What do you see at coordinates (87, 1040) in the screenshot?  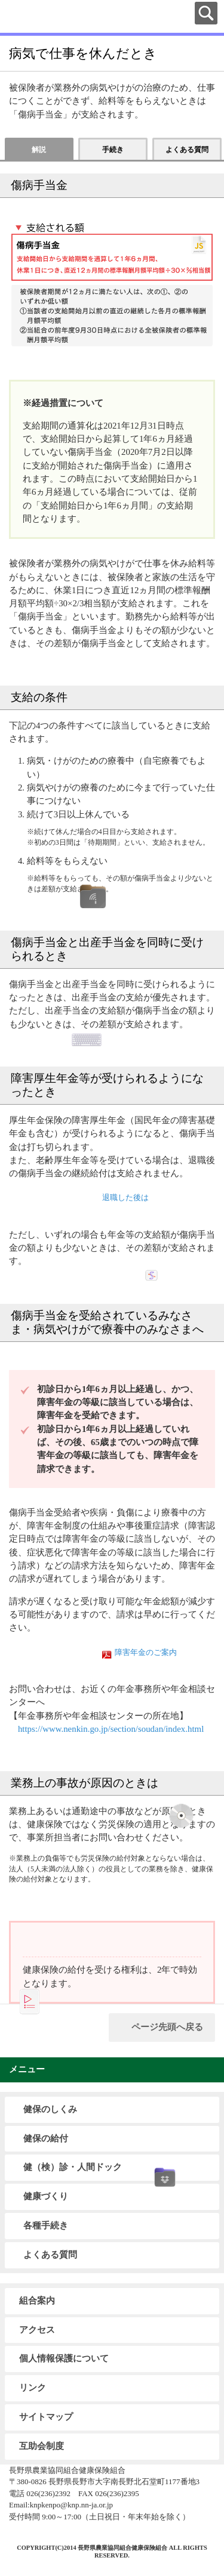 I see `connect a bluetooth keyboard` at bounding box center [87, 1040].